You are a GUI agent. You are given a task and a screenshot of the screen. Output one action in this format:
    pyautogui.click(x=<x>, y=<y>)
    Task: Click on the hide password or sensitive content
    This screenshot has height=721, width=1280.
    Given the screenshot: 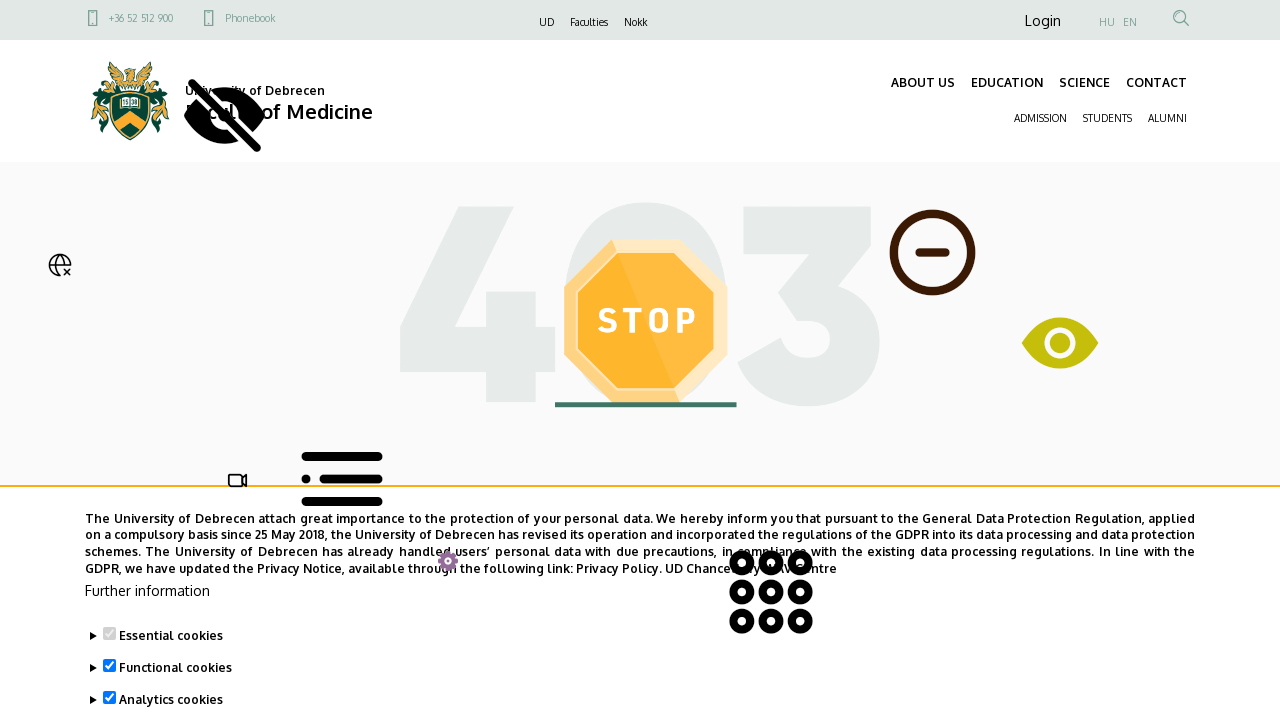 What is the action you would take?
    pyautogui.click(x=224, y=115)
    